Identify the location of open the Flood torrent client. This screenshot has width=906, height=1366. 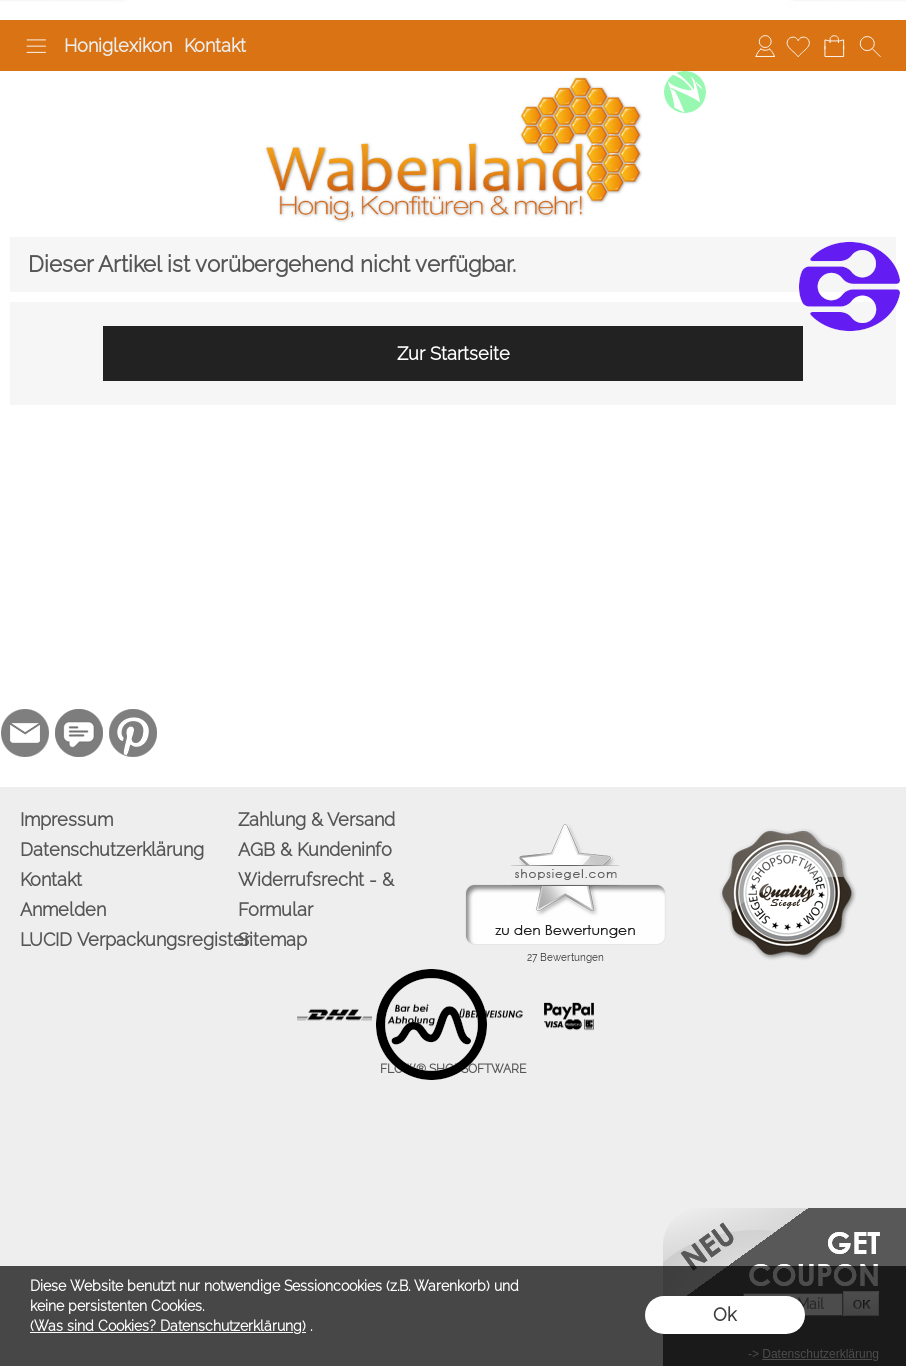
(431, 1024).